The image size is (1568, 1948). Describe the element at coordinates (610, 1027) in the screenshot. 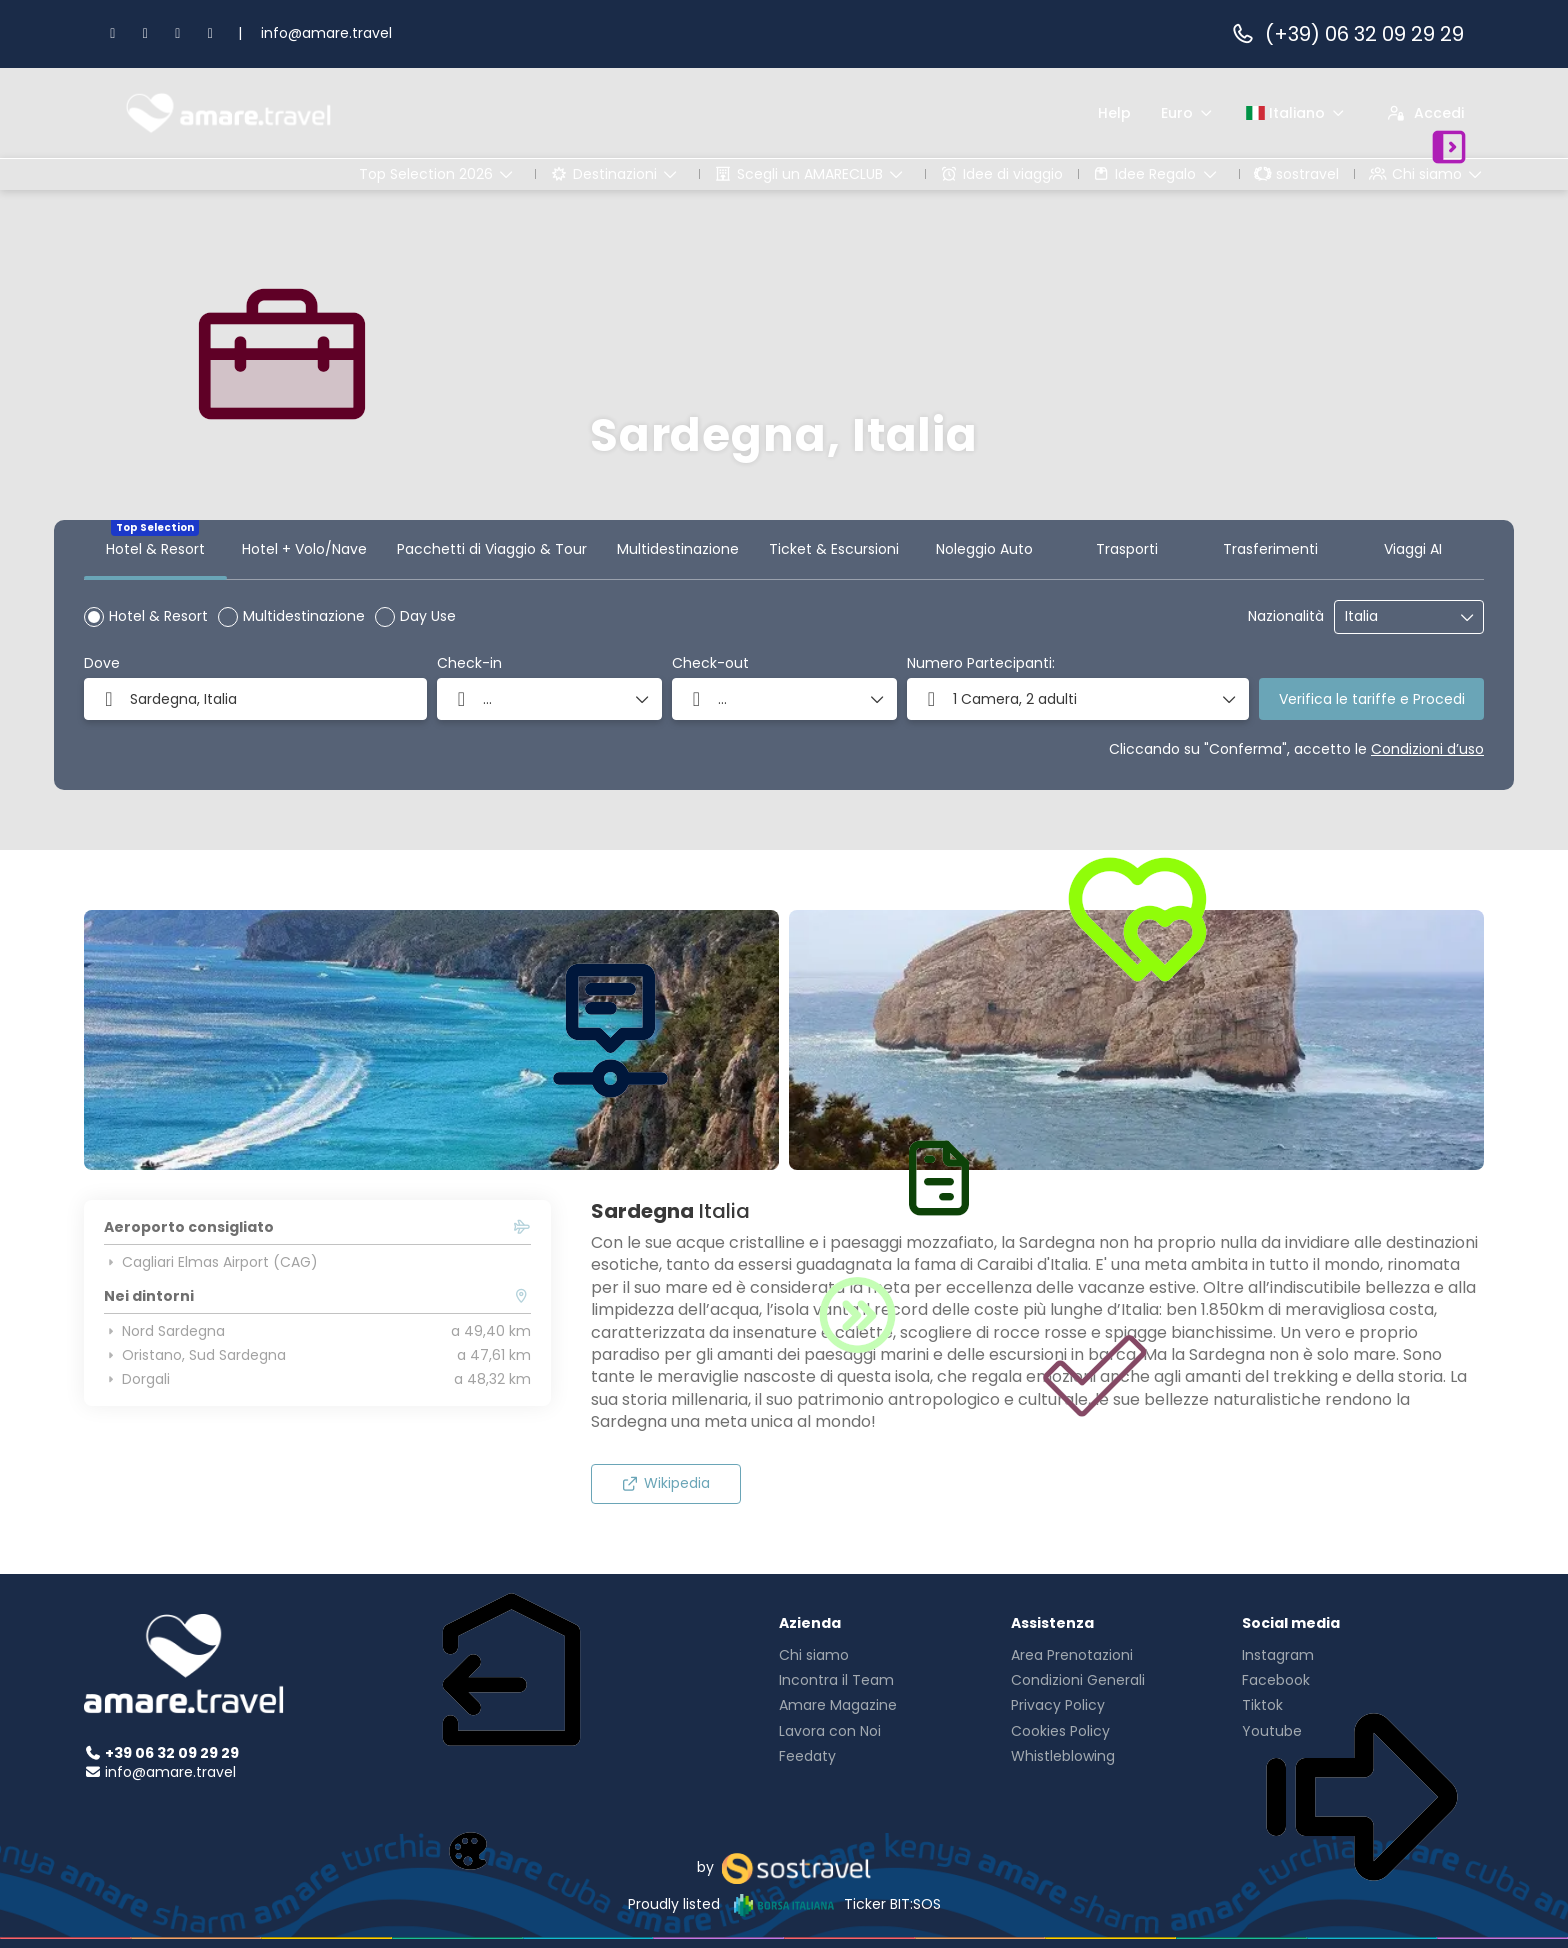

I see `view event details on timeline` at that location.